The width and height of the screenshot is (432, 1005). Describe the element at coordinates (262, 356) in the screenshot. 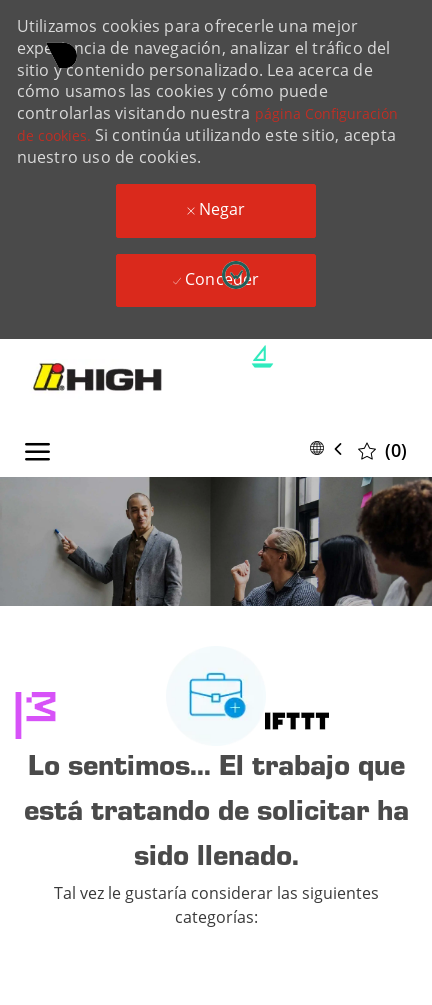

I see `navigate to sailing or boating features` at that location.